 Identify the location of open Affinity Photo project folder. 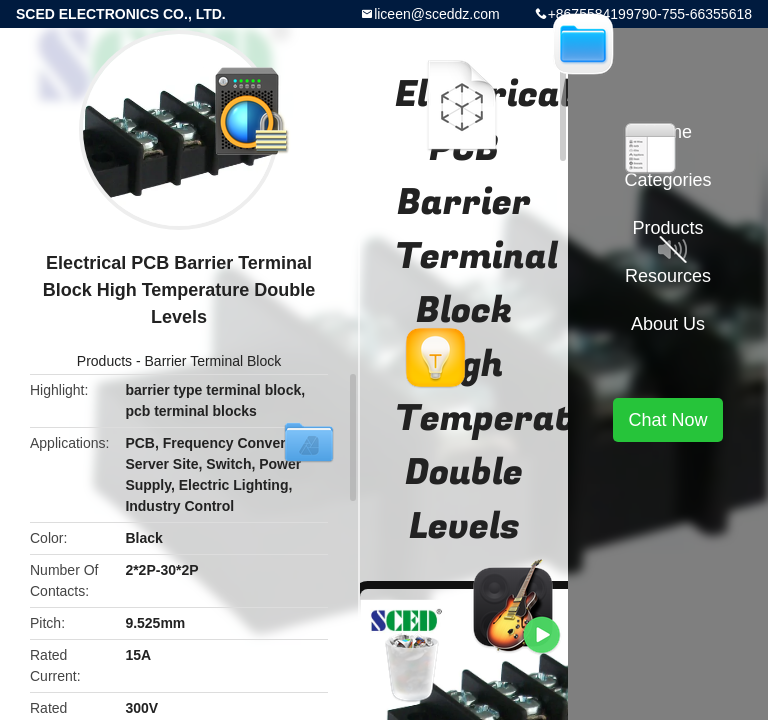
(309, 442).